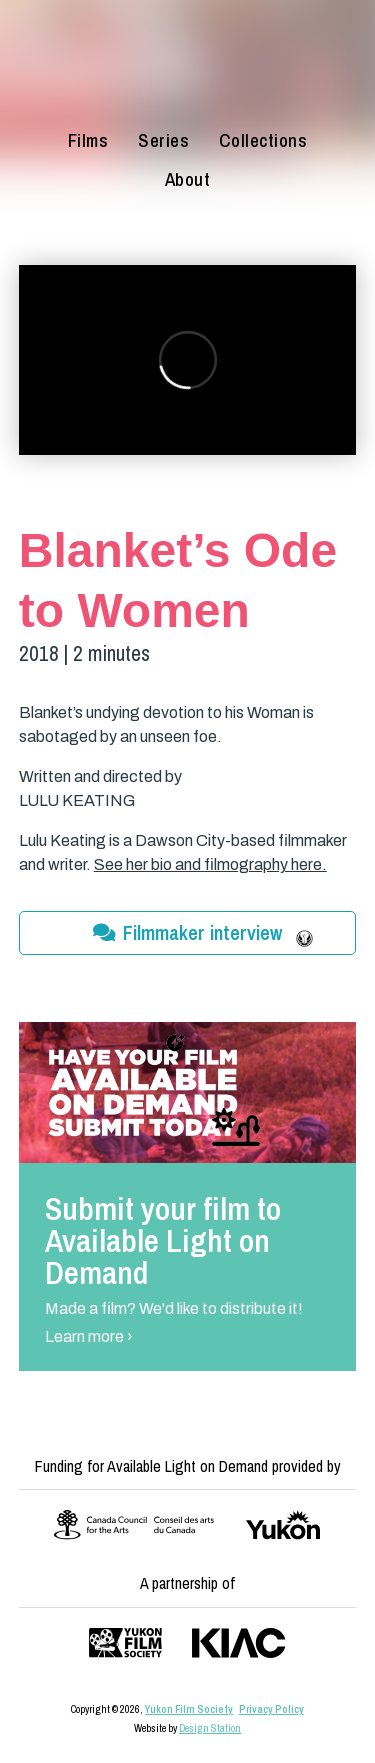 The image size is (375, 1763). Describe the element at coordinates (304, 938) in the screenshot. I see `the old republic game or franchise logo` at that location.